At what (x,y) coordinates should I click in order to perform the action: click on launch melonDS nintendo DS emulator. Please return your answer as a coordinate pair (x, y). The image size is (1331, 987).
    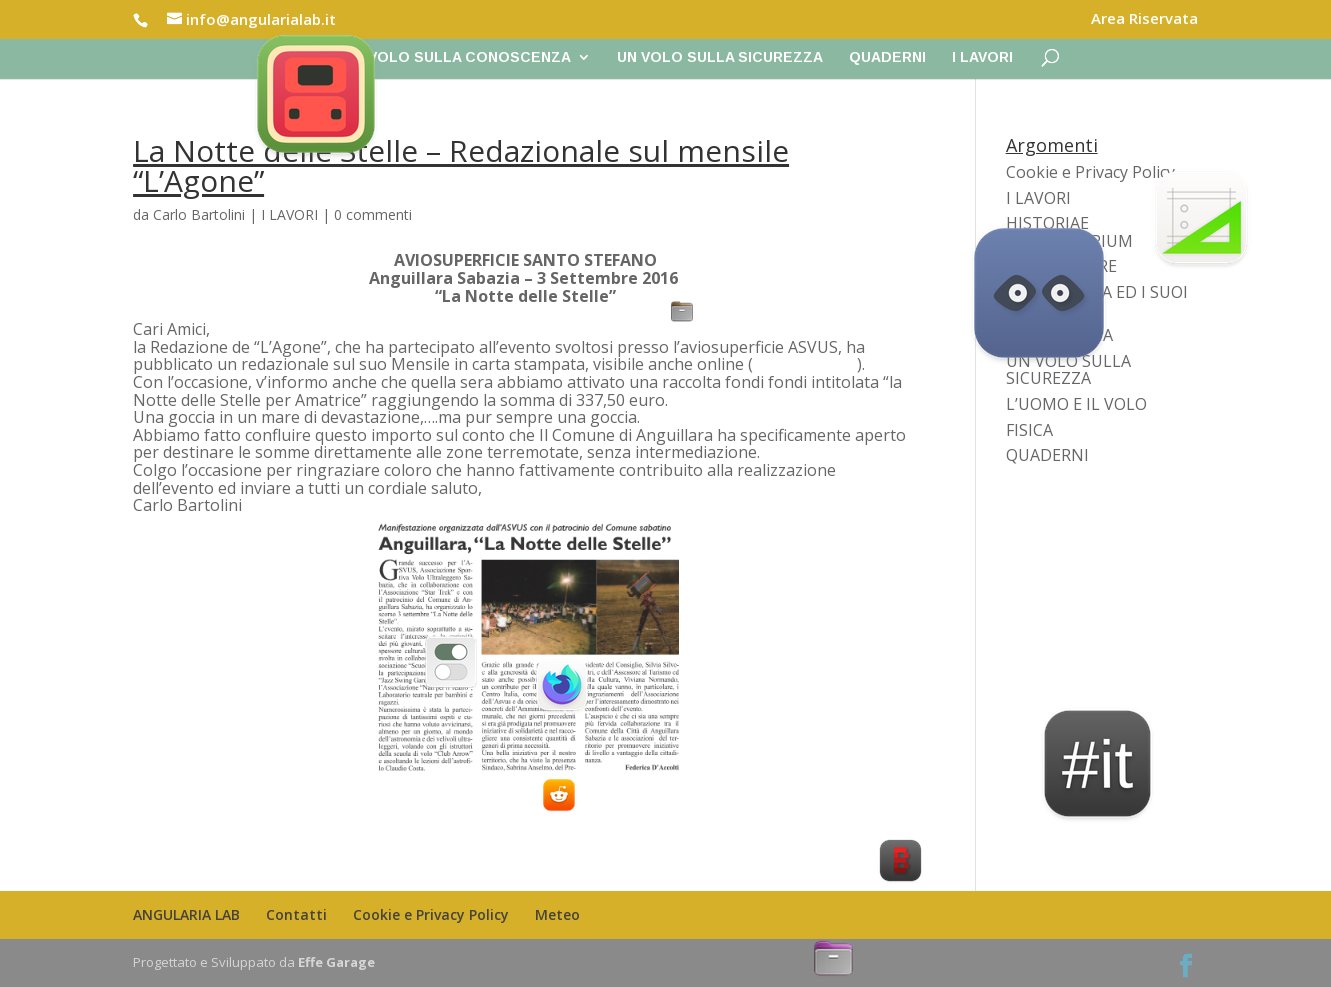
    Looking at the image, I should click on (316, 94).